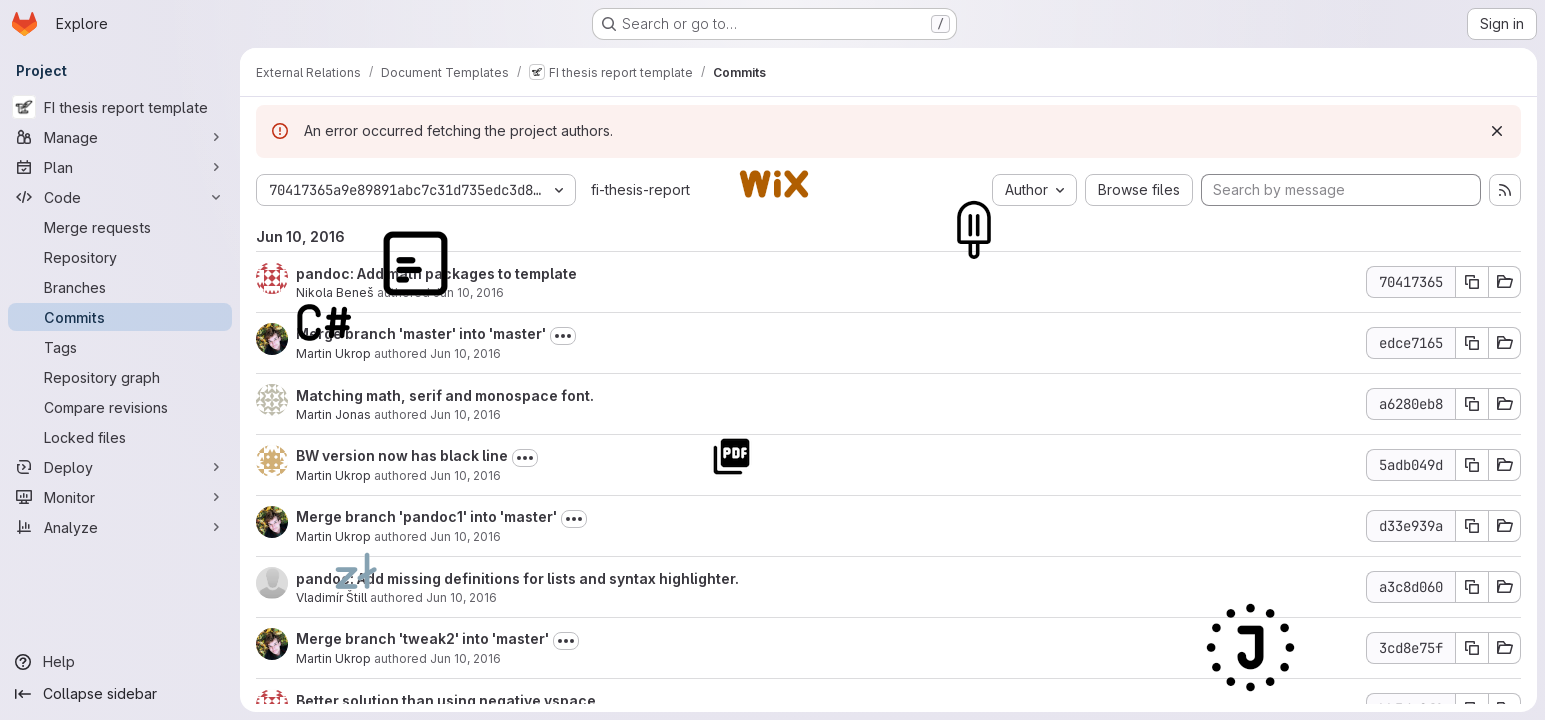 This screenshot has height=720, width=1545. I want to click on indicates c# programming language, so click(323, 322).